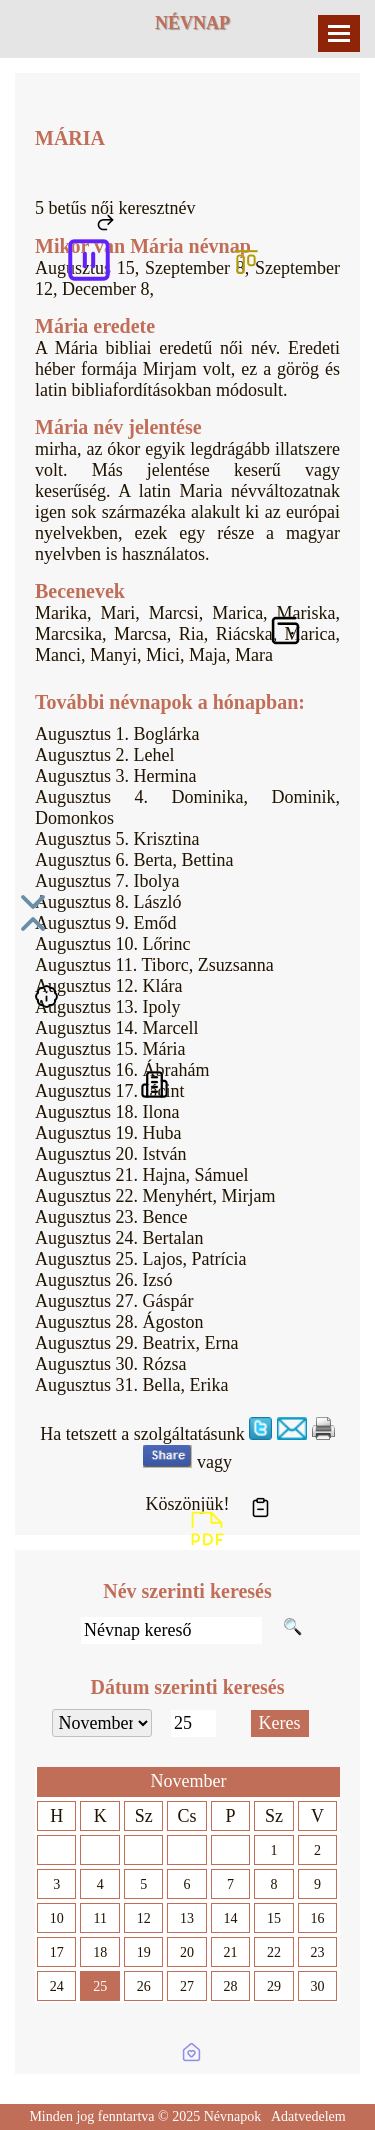  Describe the element at coordinates (105, 222) in the screenshot. I see `redo the last undone action` at that location.